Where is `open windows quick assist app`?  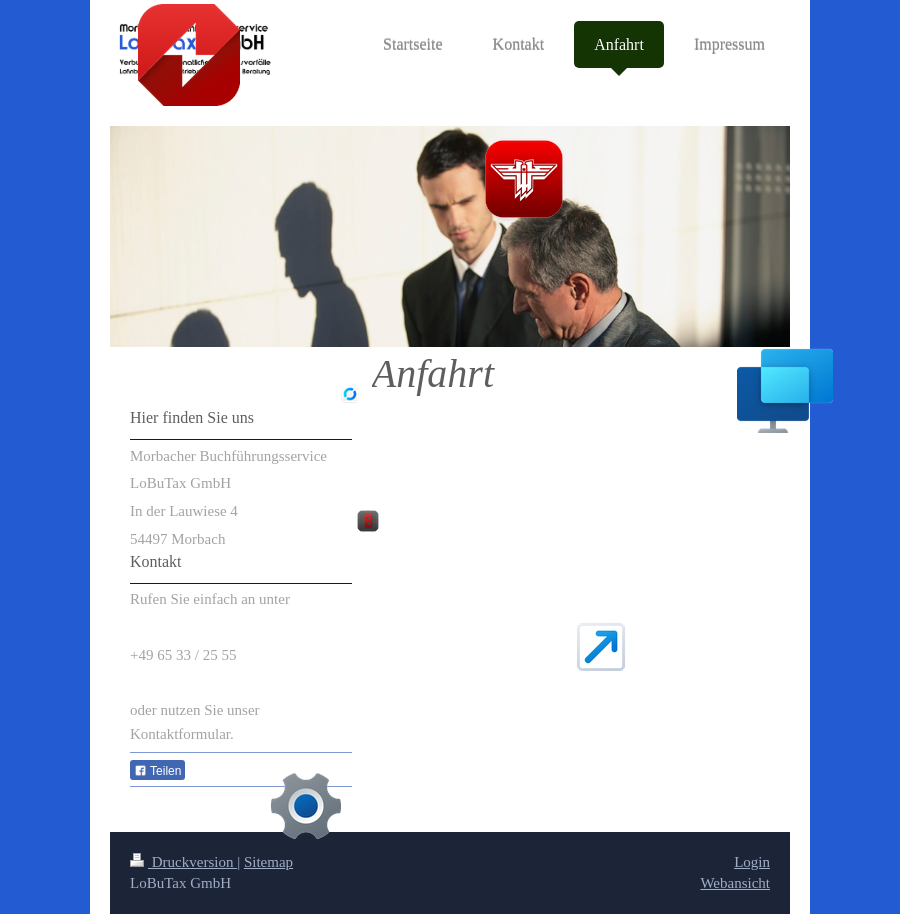 open windows quick assist app is located at coordinates (785, 385).